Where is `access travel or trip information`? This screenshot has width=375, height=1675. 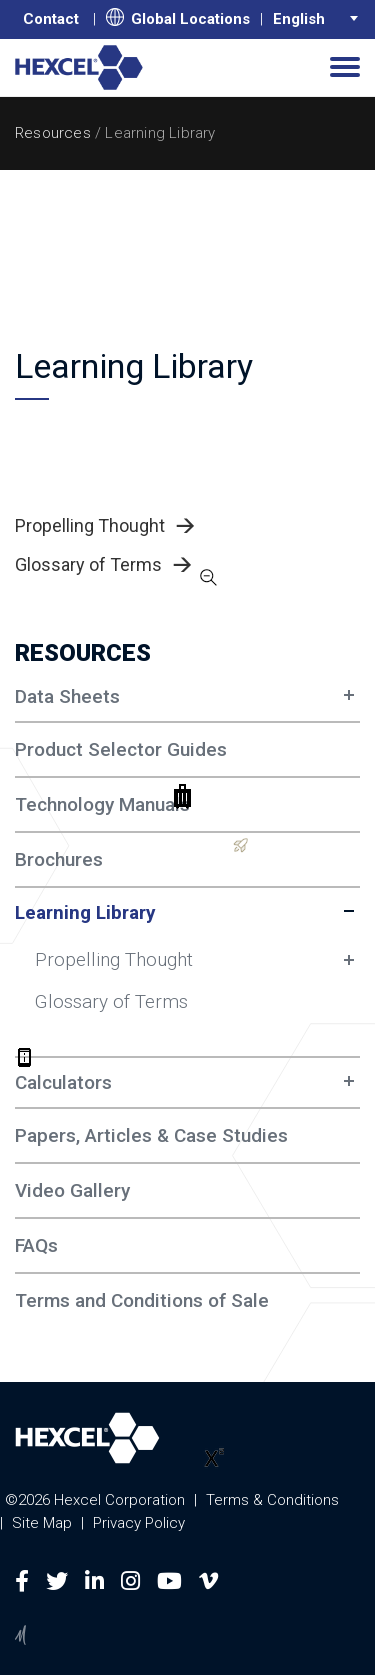 access travel or trip information is located at coordinates (182, 796).